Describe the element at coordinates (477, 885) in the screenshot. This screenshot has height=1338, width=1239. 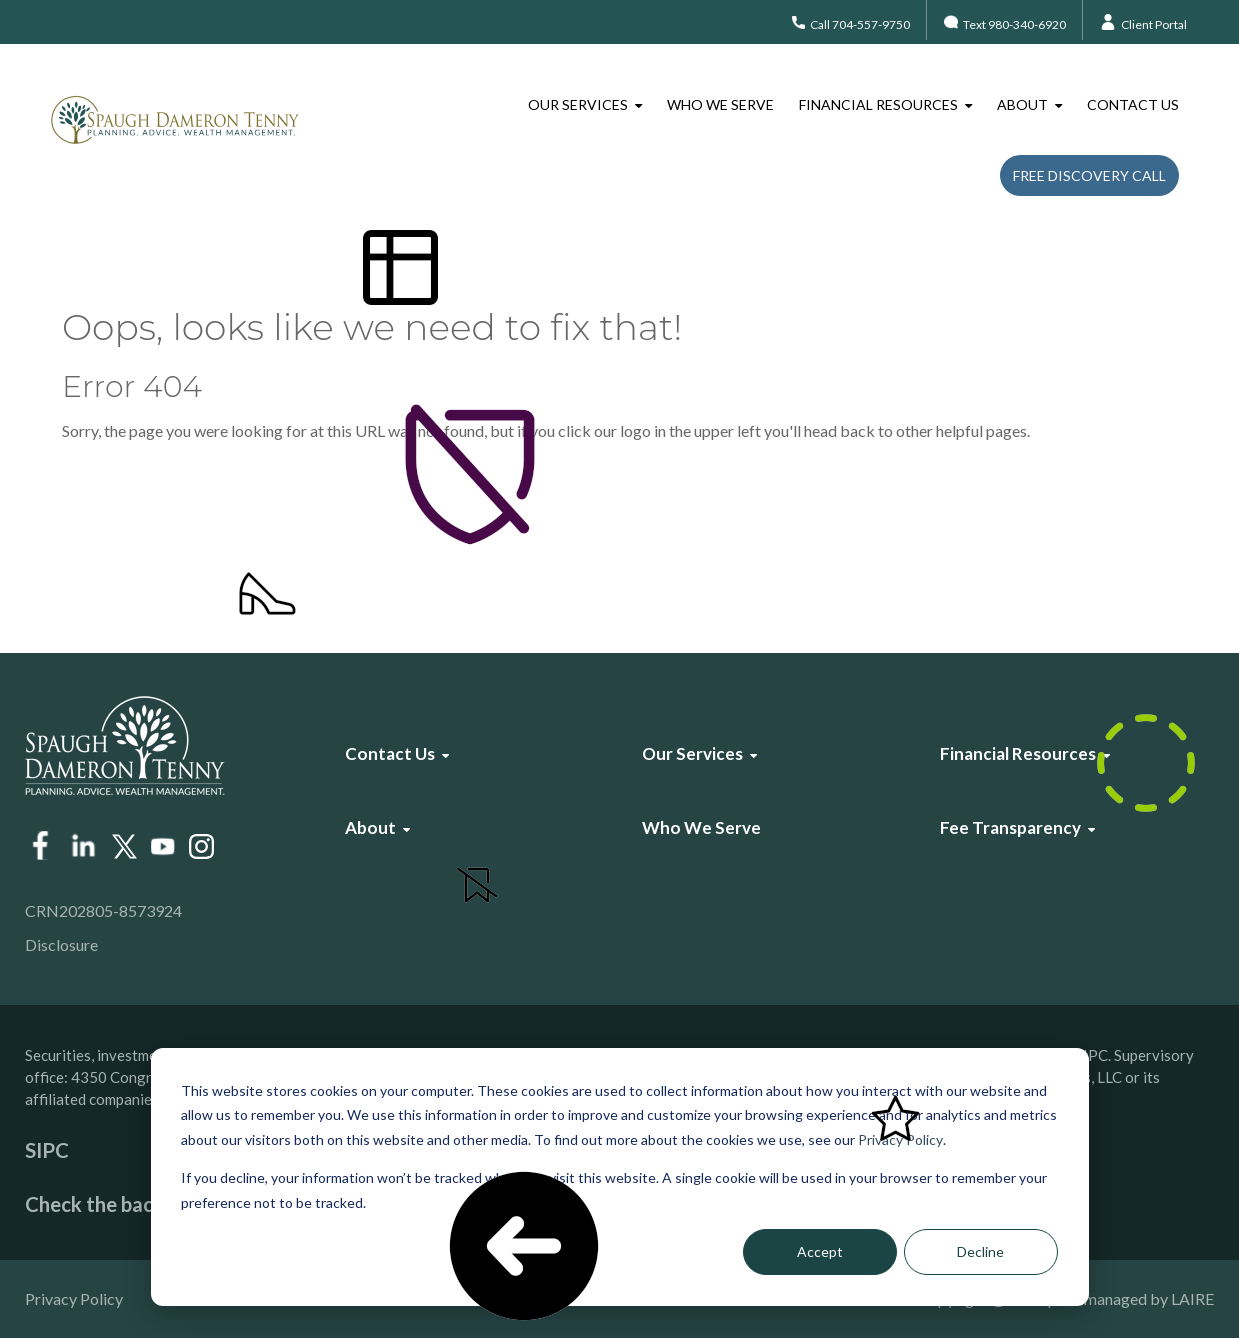
I see `remove bookmark from saved items` at that location.